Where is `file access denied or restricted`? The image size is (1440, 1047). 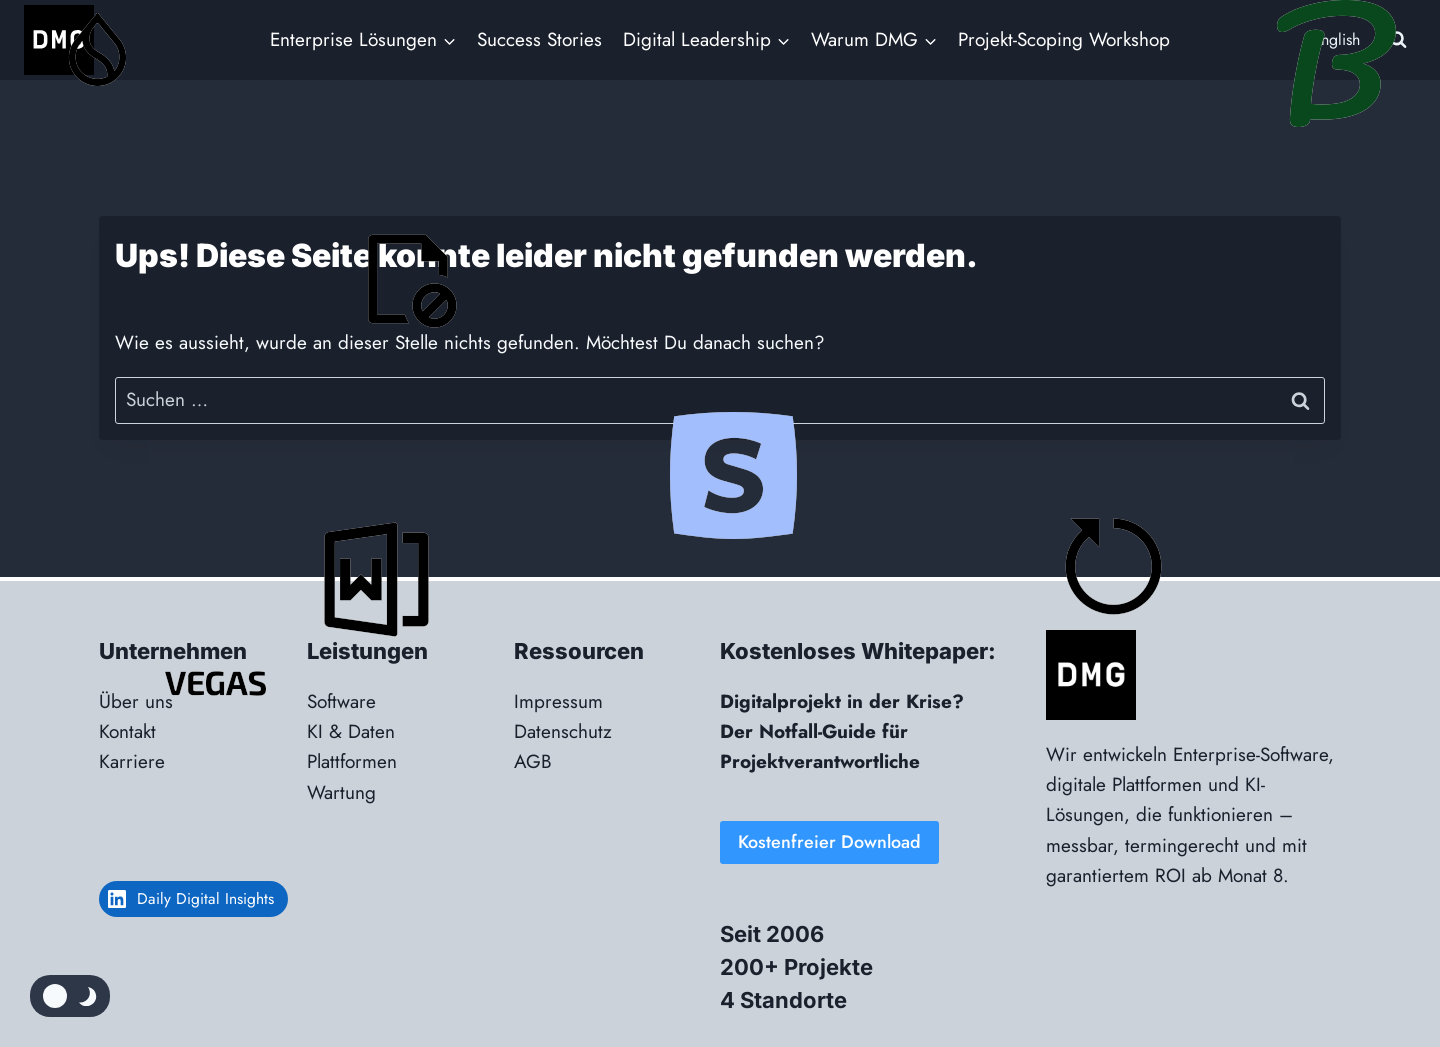 file access denied or restricted is located at coordinates (408, 279).